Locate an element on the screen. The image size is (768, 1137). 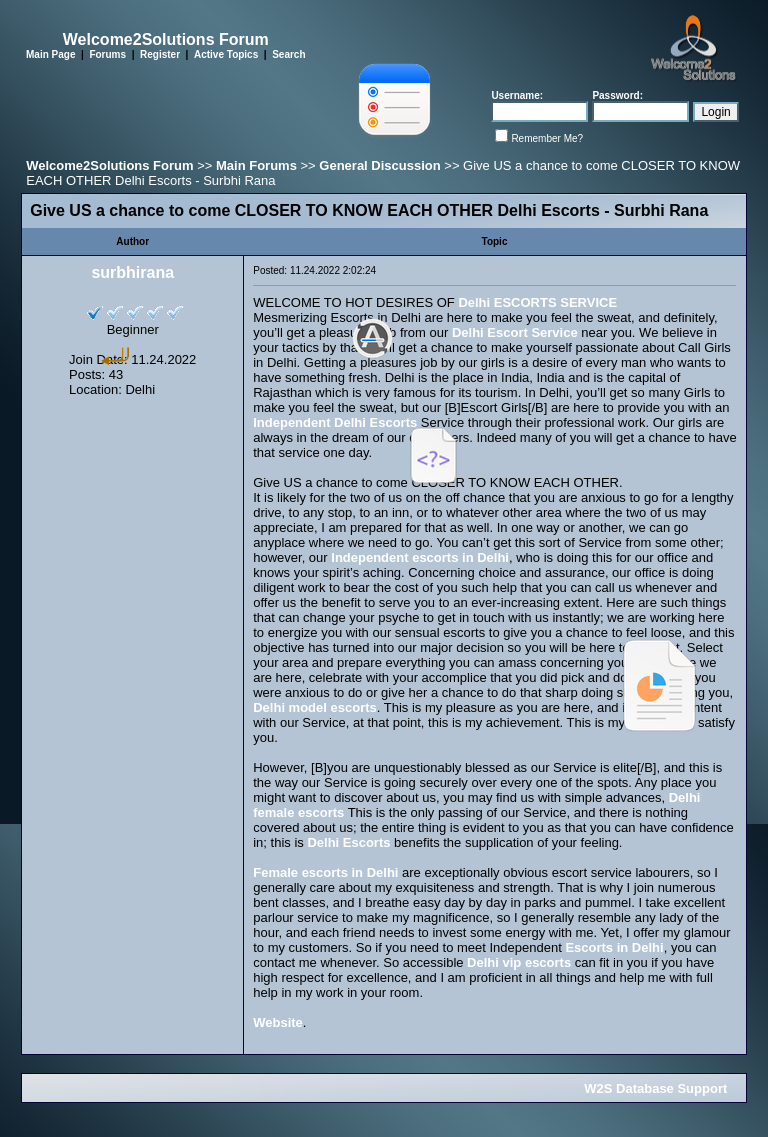
open a presentation file is located at coordinates (659, 685).